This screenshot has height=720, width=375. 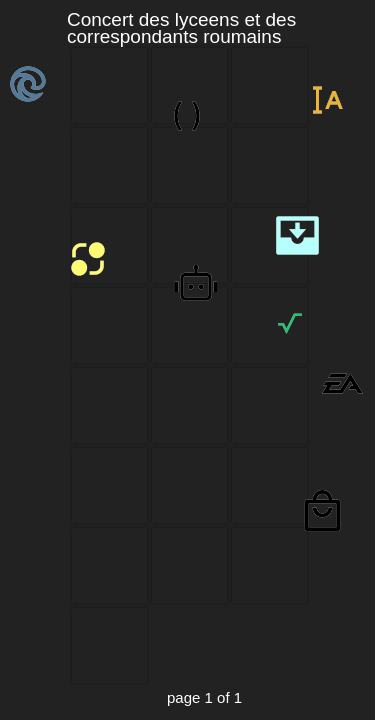 I want to click on view your shopping bag, so click(x=322, y=511).